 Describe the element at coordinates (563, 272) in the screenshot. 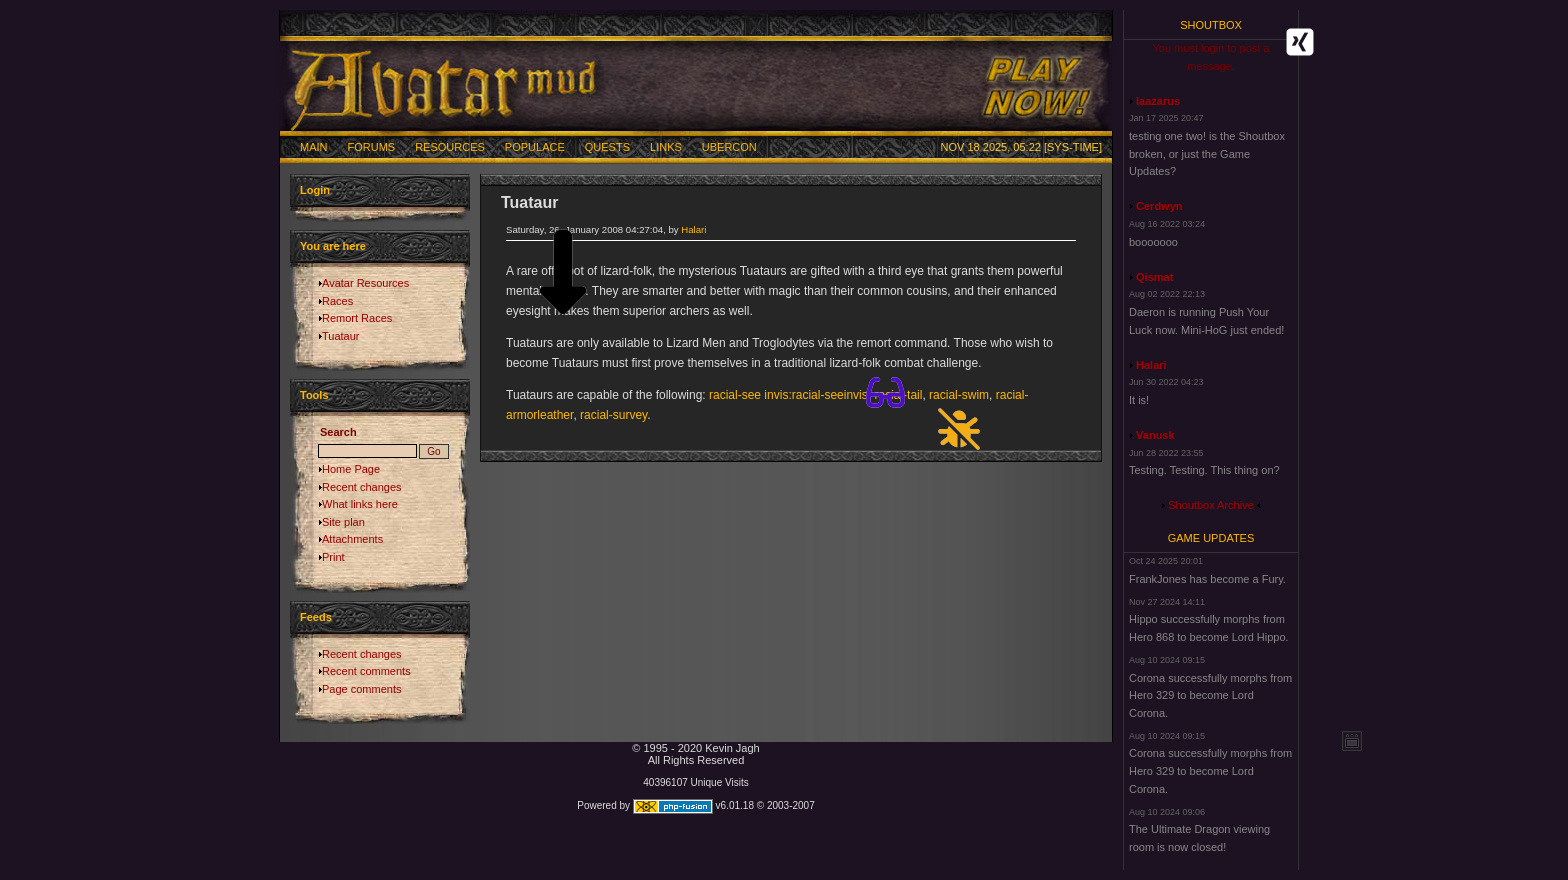

I see `scroll down or view more content` at that location.